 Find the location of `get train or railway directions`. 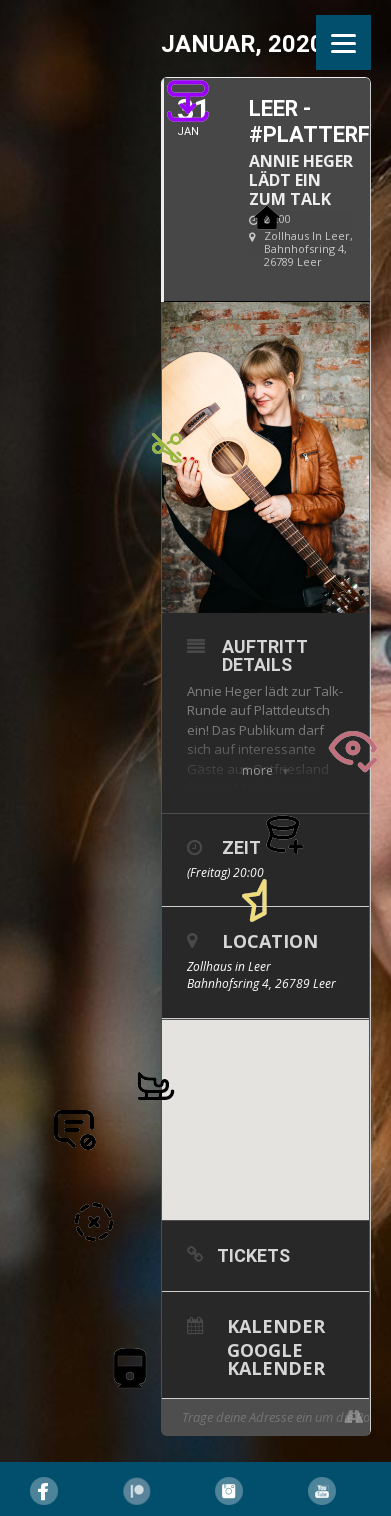

get train or railway directions is located at coordinates (130, 1370).